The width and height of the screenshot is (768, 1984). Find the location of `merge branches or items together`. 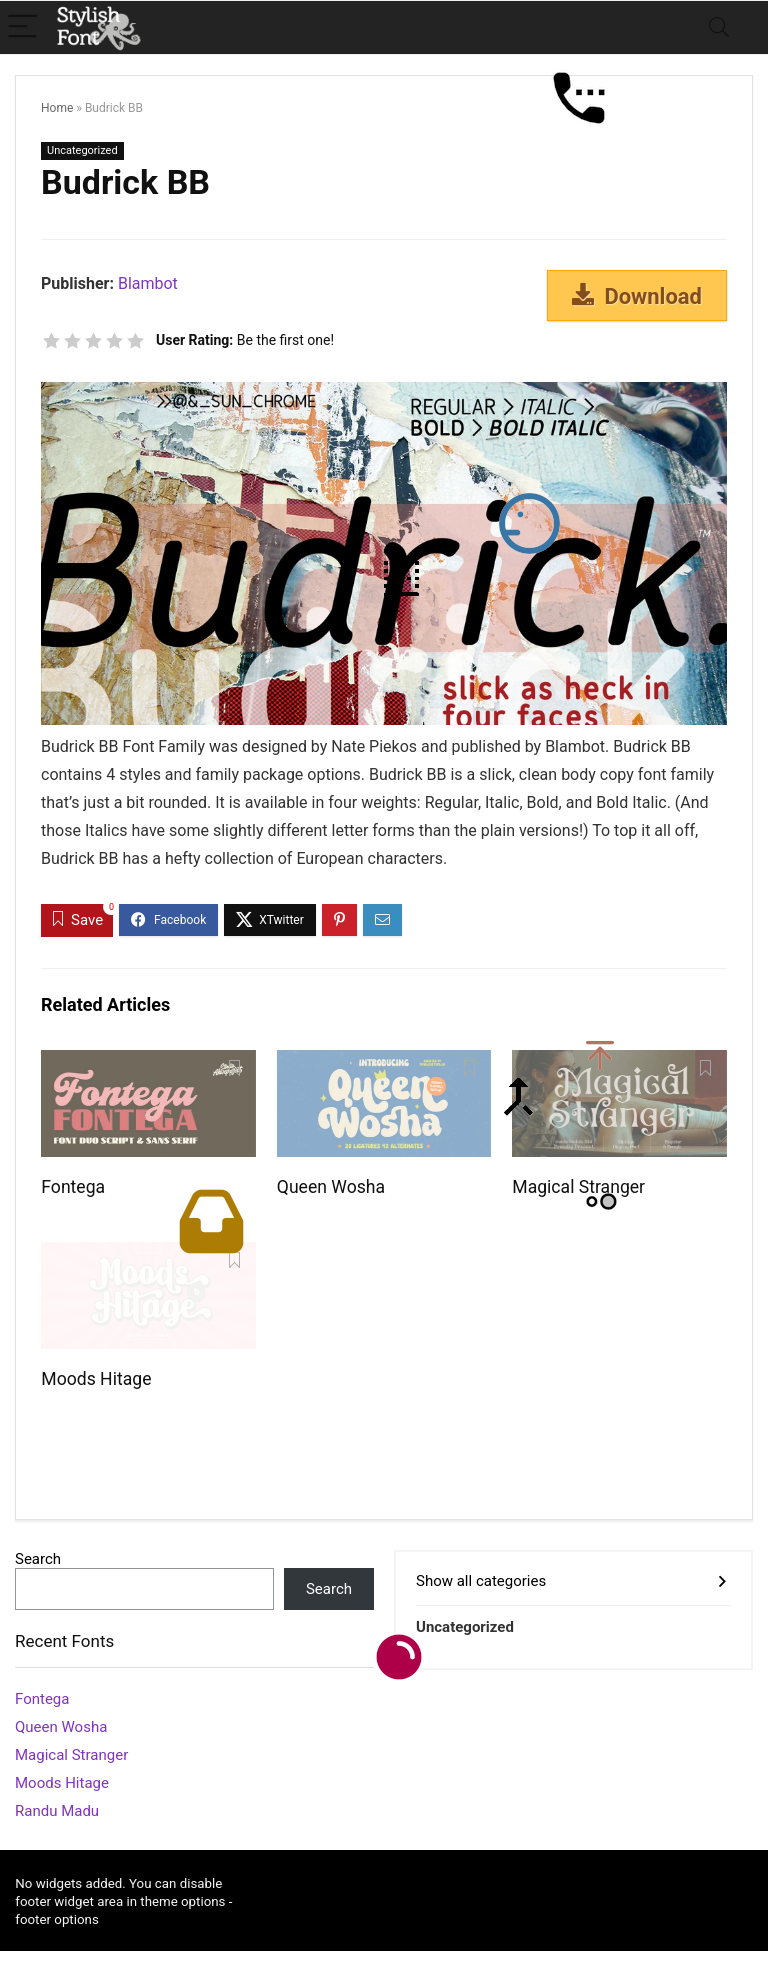

merge branches or items together is located at coordinates (518, 1096).